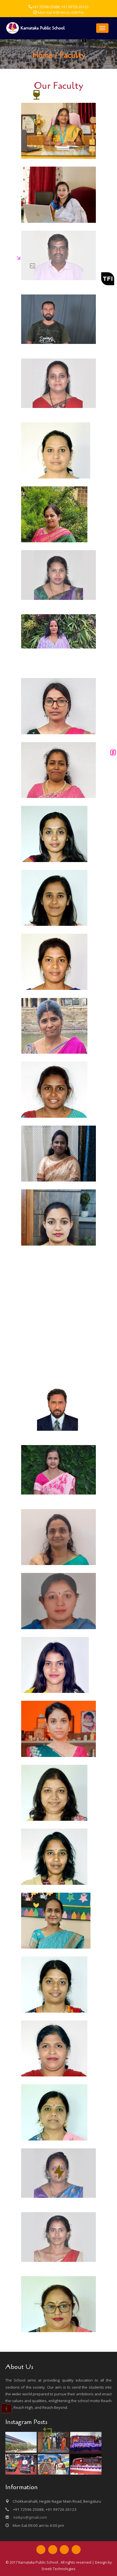 This screenshot has height=2576, width=117. Describe the element at coordinates (113, 752) in the screenshot. I see `open friendica social network` at that location.